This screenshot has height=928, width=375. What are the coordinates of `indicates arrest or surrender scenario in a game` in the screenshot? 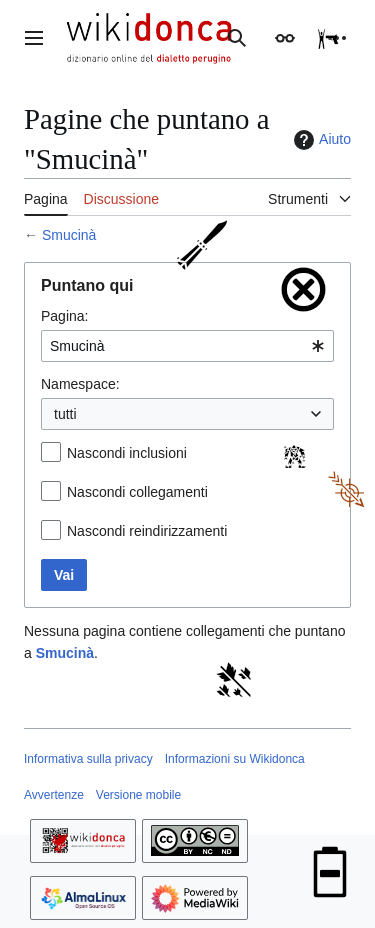 It's located at (328, 39).